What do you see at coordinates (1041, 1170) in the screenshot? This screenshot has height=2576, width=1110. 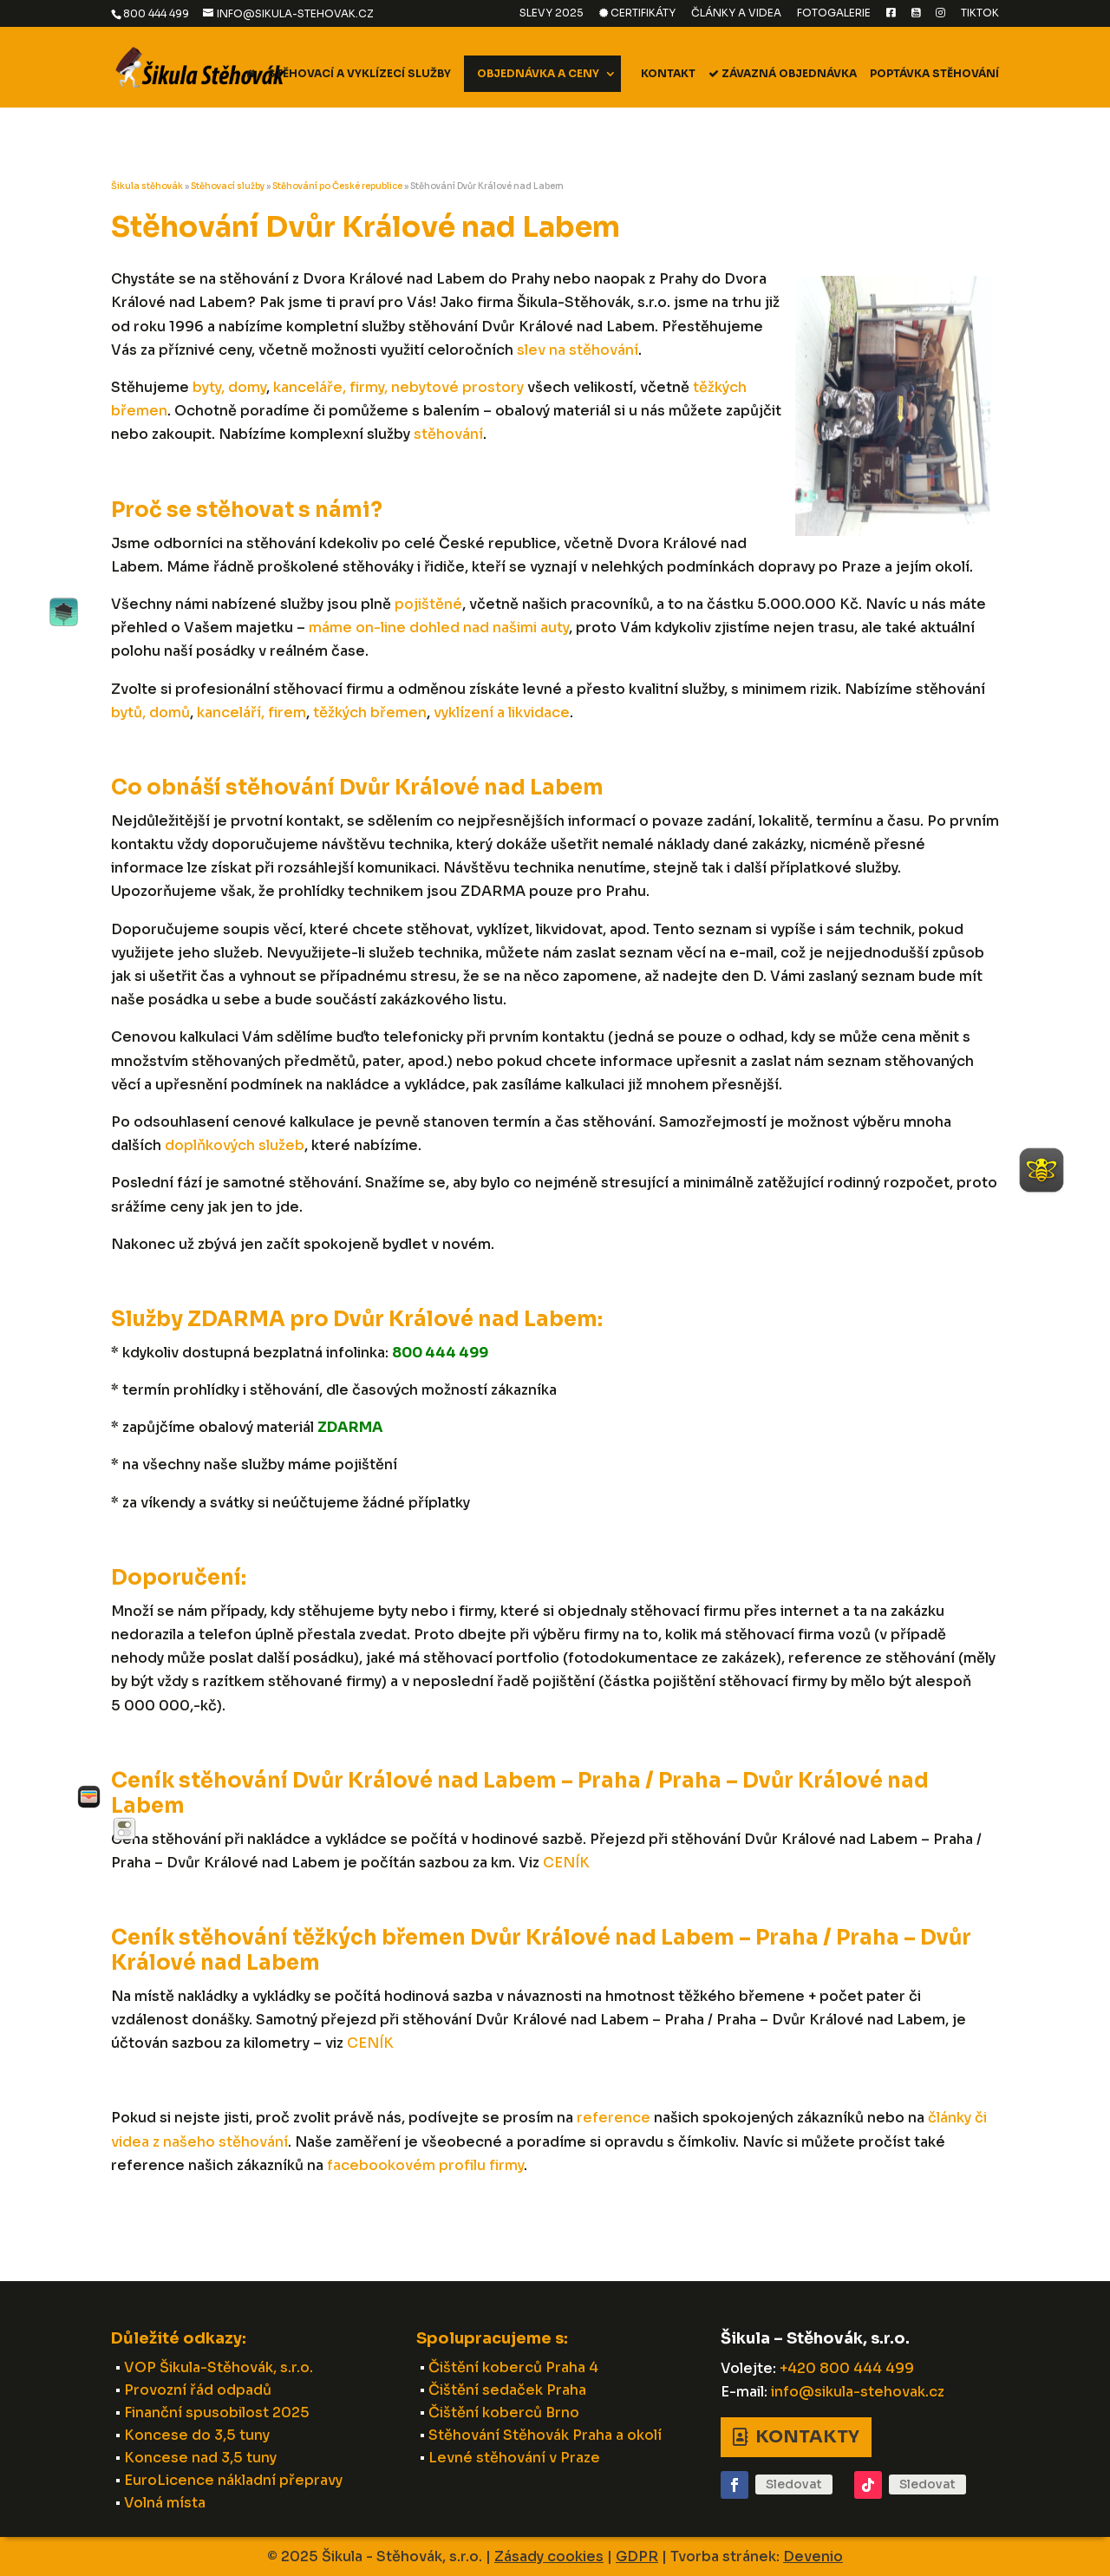 I see `open freeplane mind mapping application` at bounding box center [1041, 1170].